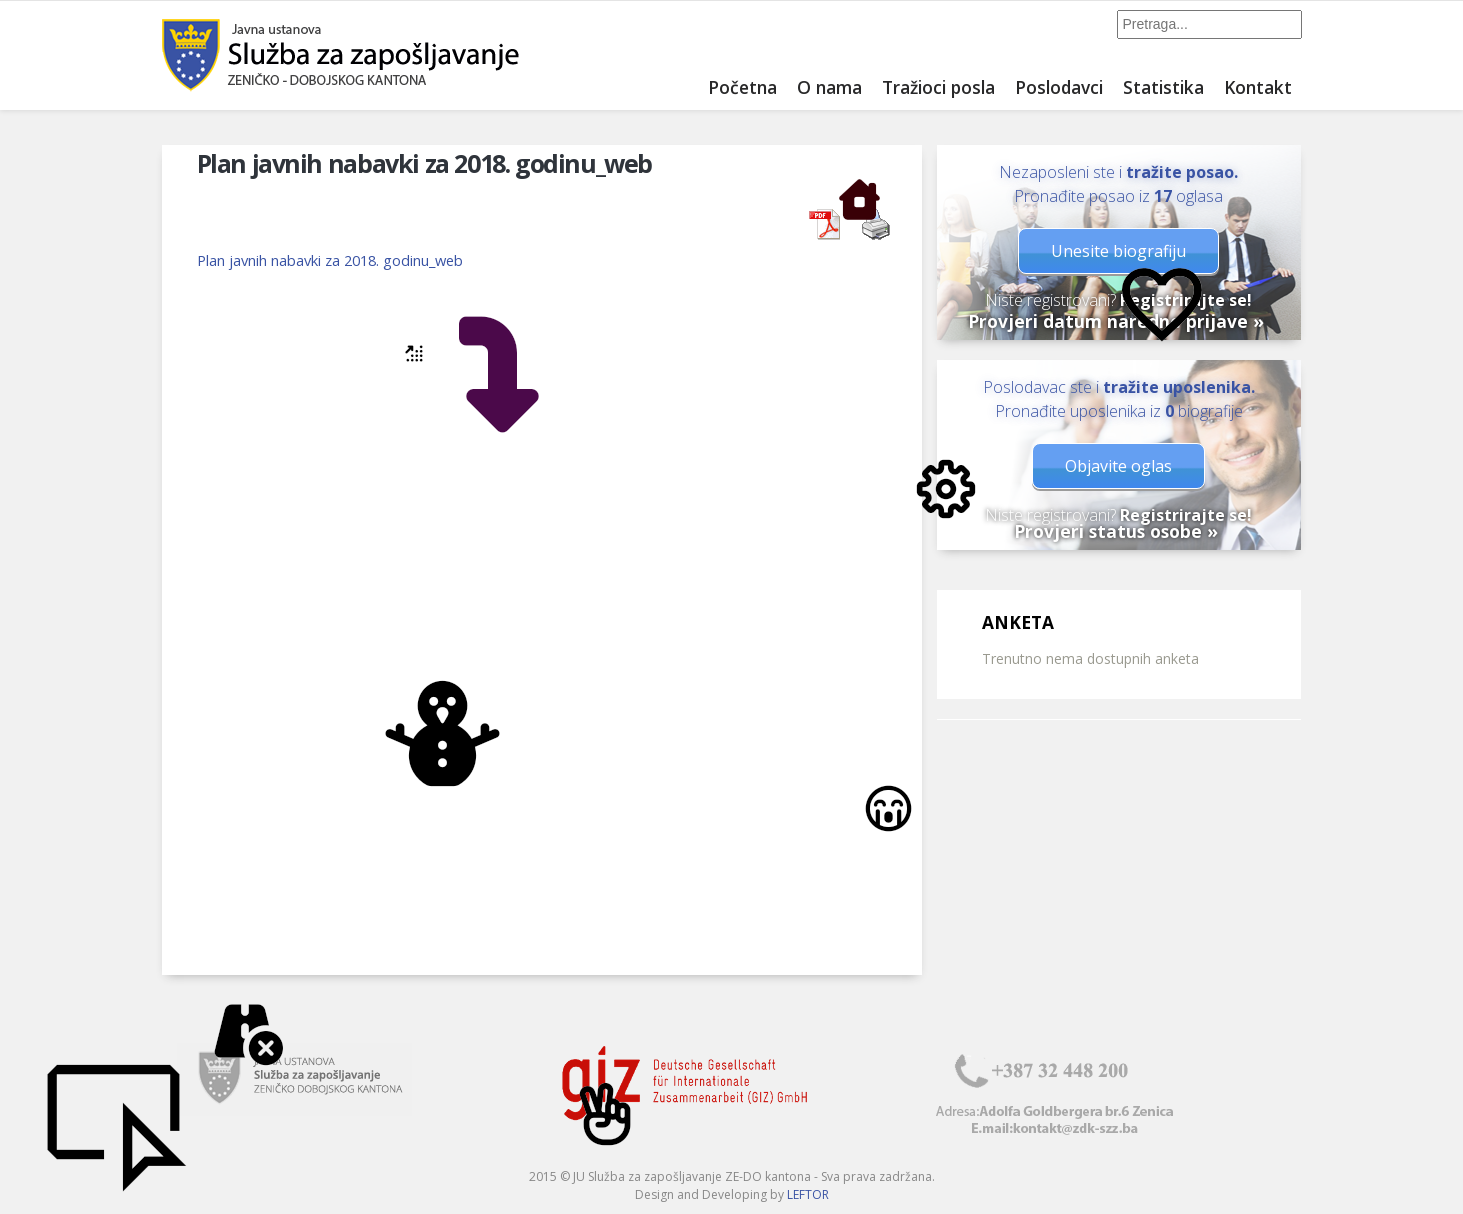 This screenshot has height=1214, width=1463. Describe the element at coordinates (1162, 304) in the screenshot. I see `add item to favorites` at that location.